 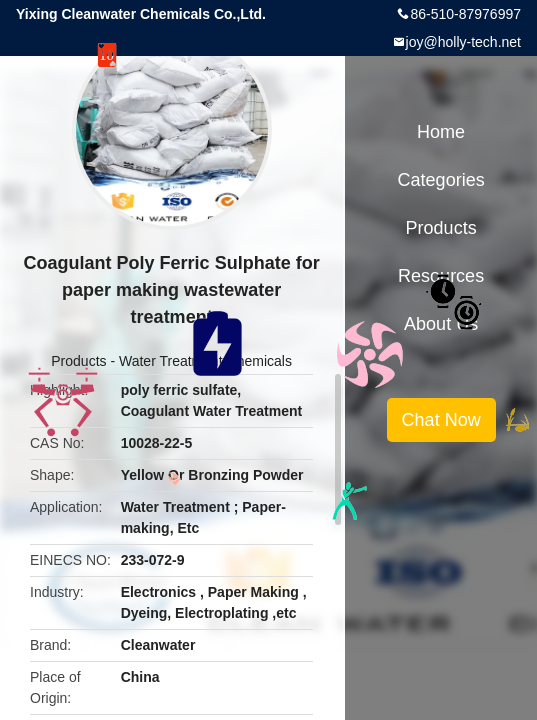 I want to click on ten of hearts playing card, so click(x=107, y=55).